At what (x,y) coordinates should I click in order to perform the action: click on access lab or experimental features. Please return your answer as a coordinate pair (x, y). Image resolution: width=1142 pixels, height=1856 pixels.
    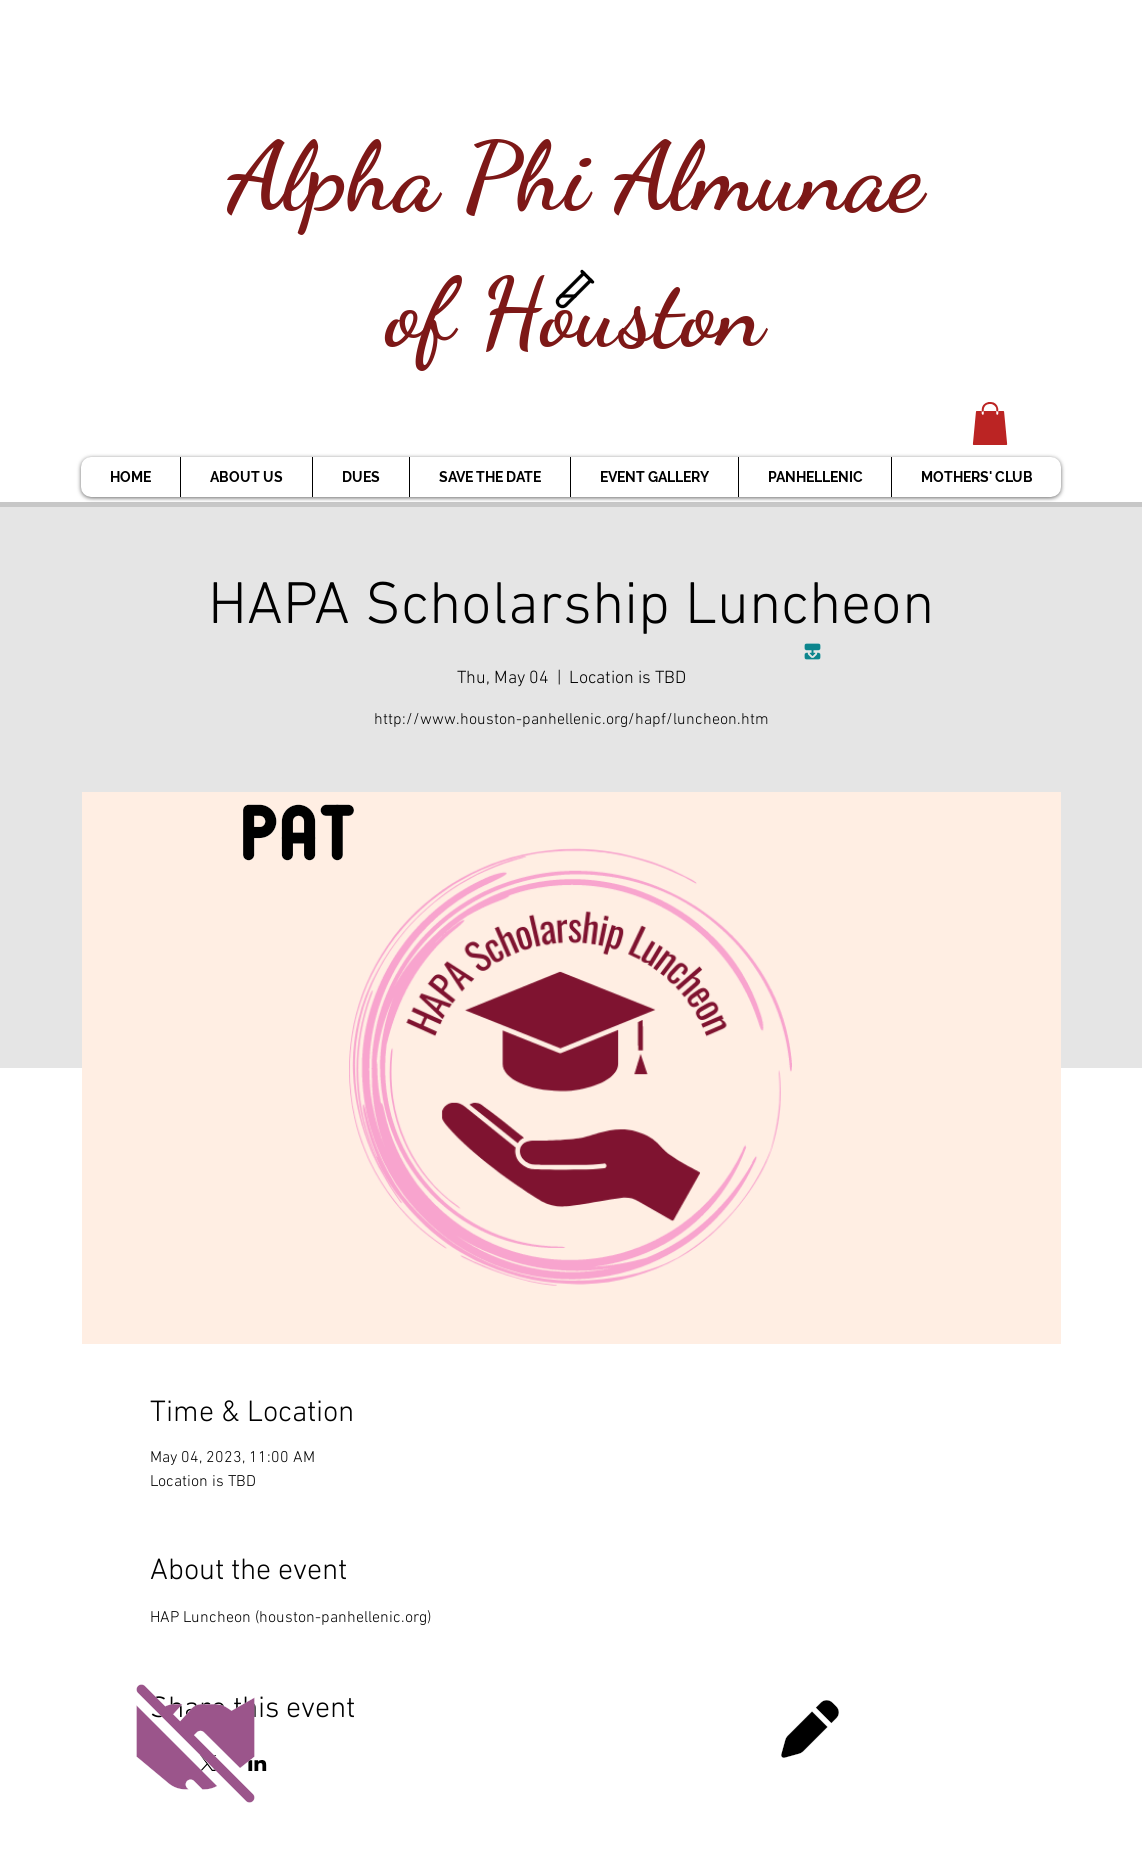
    Looking at the image, I should click on (575, 289).